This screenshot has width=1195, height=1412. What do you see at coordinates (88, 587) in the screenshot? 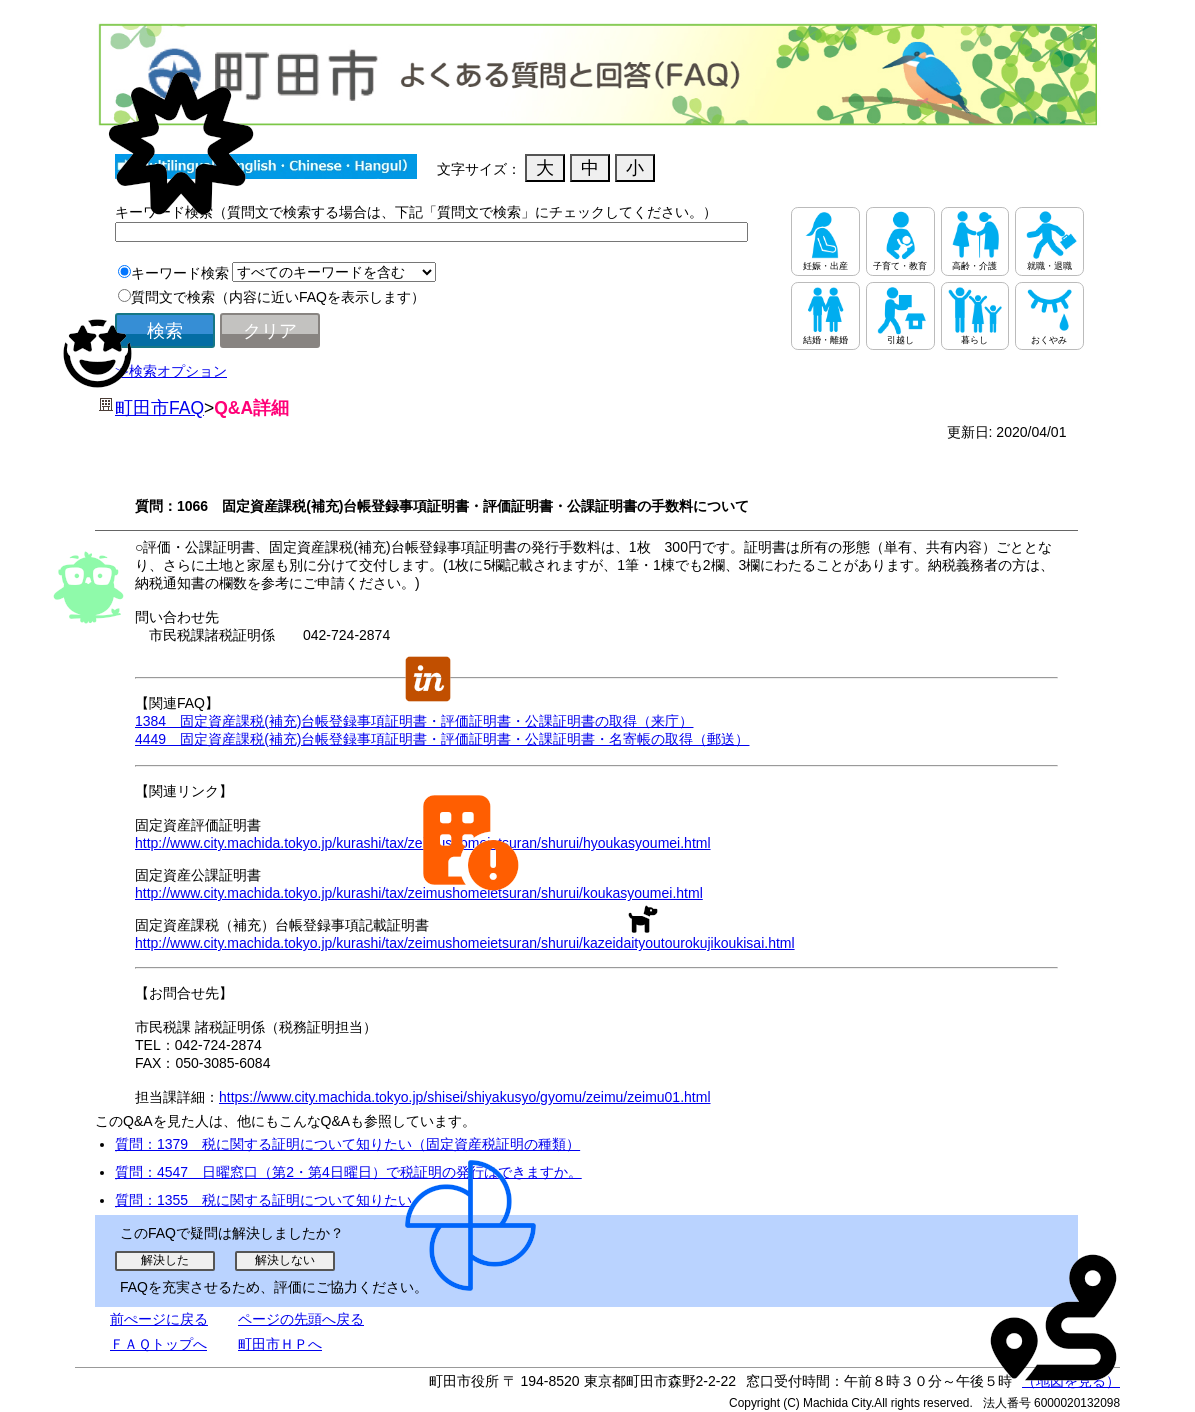
I see `earlybirds brand logo` at bounding box center [88, 587].